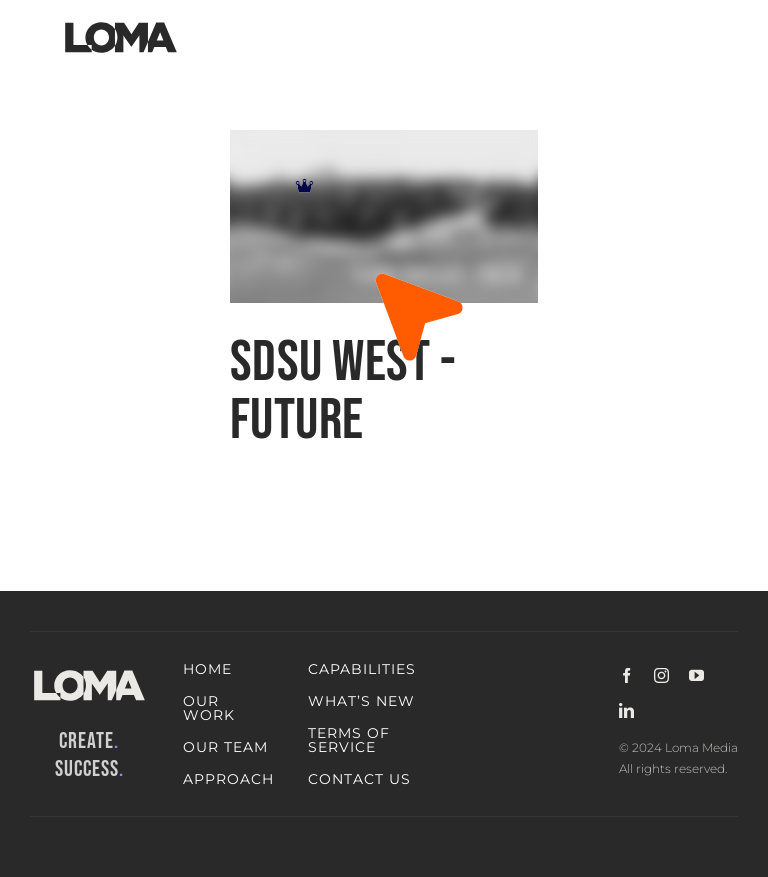  I want to click on indicates premium or VIP membership status, so click(304, 186).